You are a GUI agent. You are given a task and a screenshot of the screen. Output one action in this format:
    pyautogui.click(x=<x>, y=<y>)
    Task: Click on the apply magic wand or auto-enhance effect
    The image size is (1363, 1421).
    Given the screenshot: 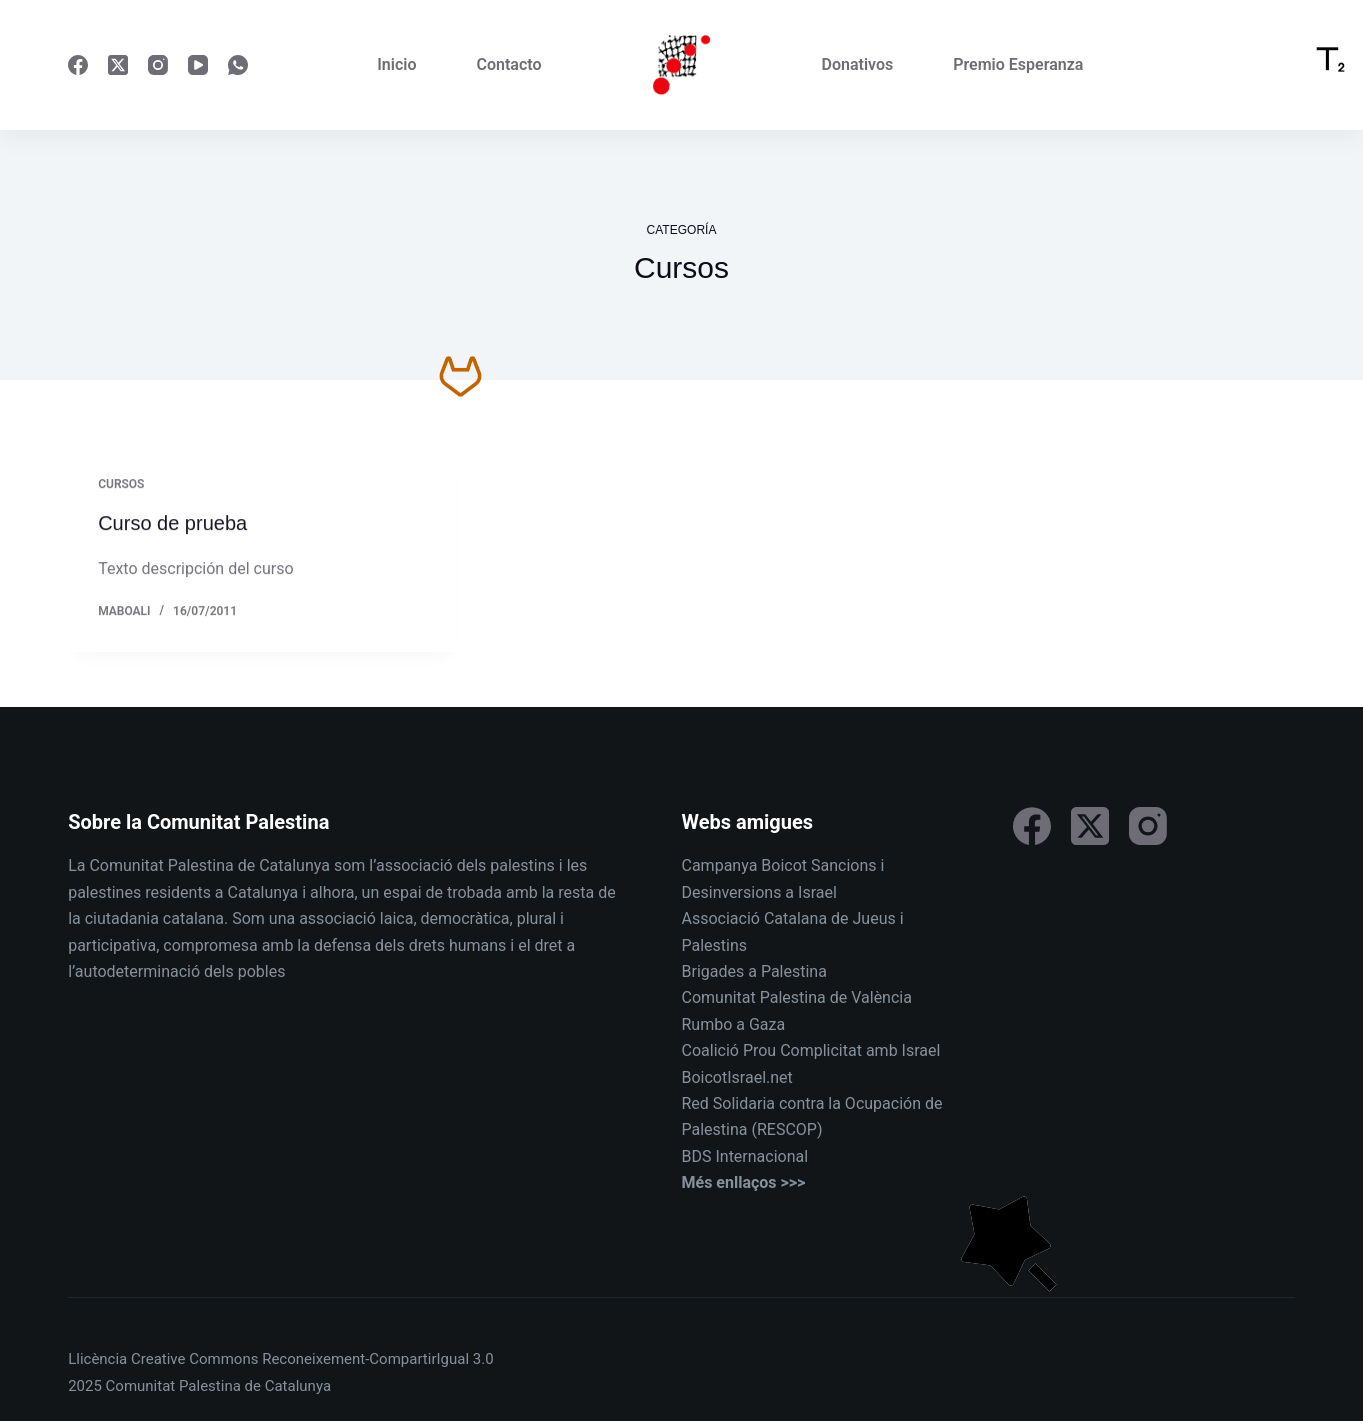 What is the action you would take?
    pyautogui.click(x=1008, y=1243)
    